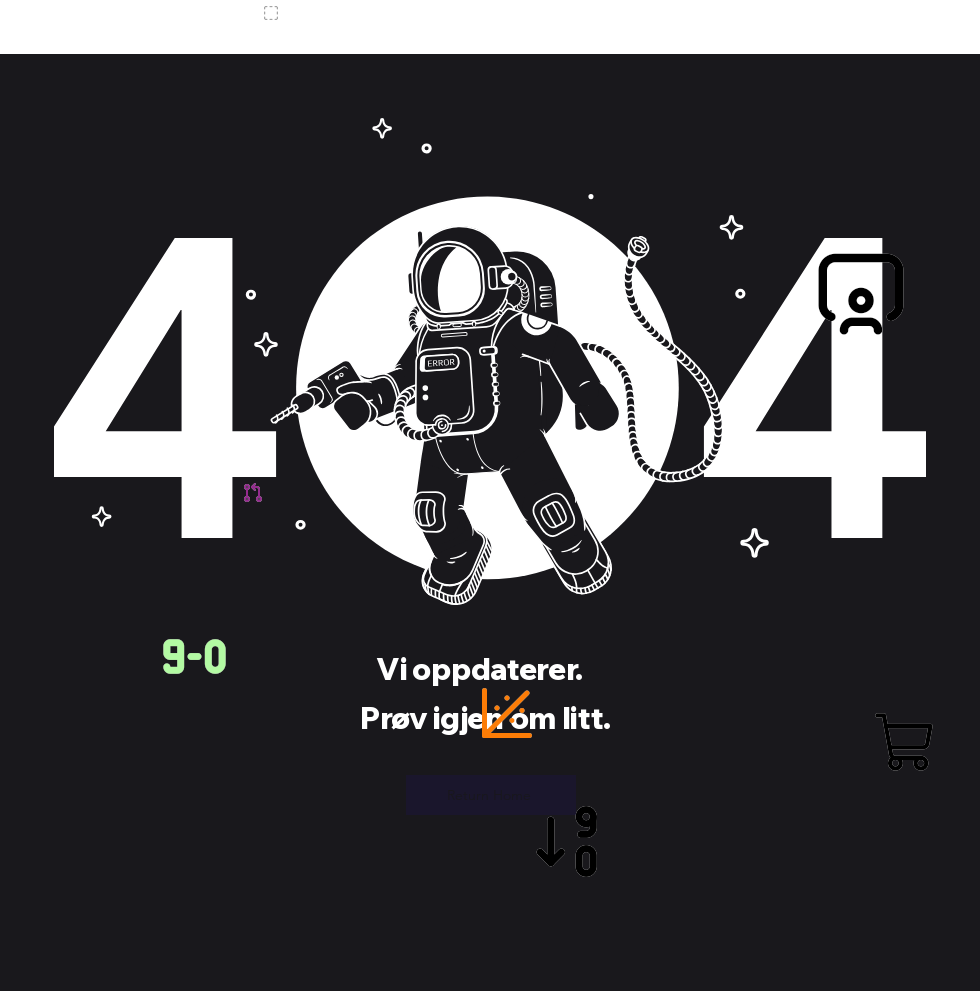  Describe the element at coordinates (905, 743) in the screenshot. I see `view your shopping cart` at that location.